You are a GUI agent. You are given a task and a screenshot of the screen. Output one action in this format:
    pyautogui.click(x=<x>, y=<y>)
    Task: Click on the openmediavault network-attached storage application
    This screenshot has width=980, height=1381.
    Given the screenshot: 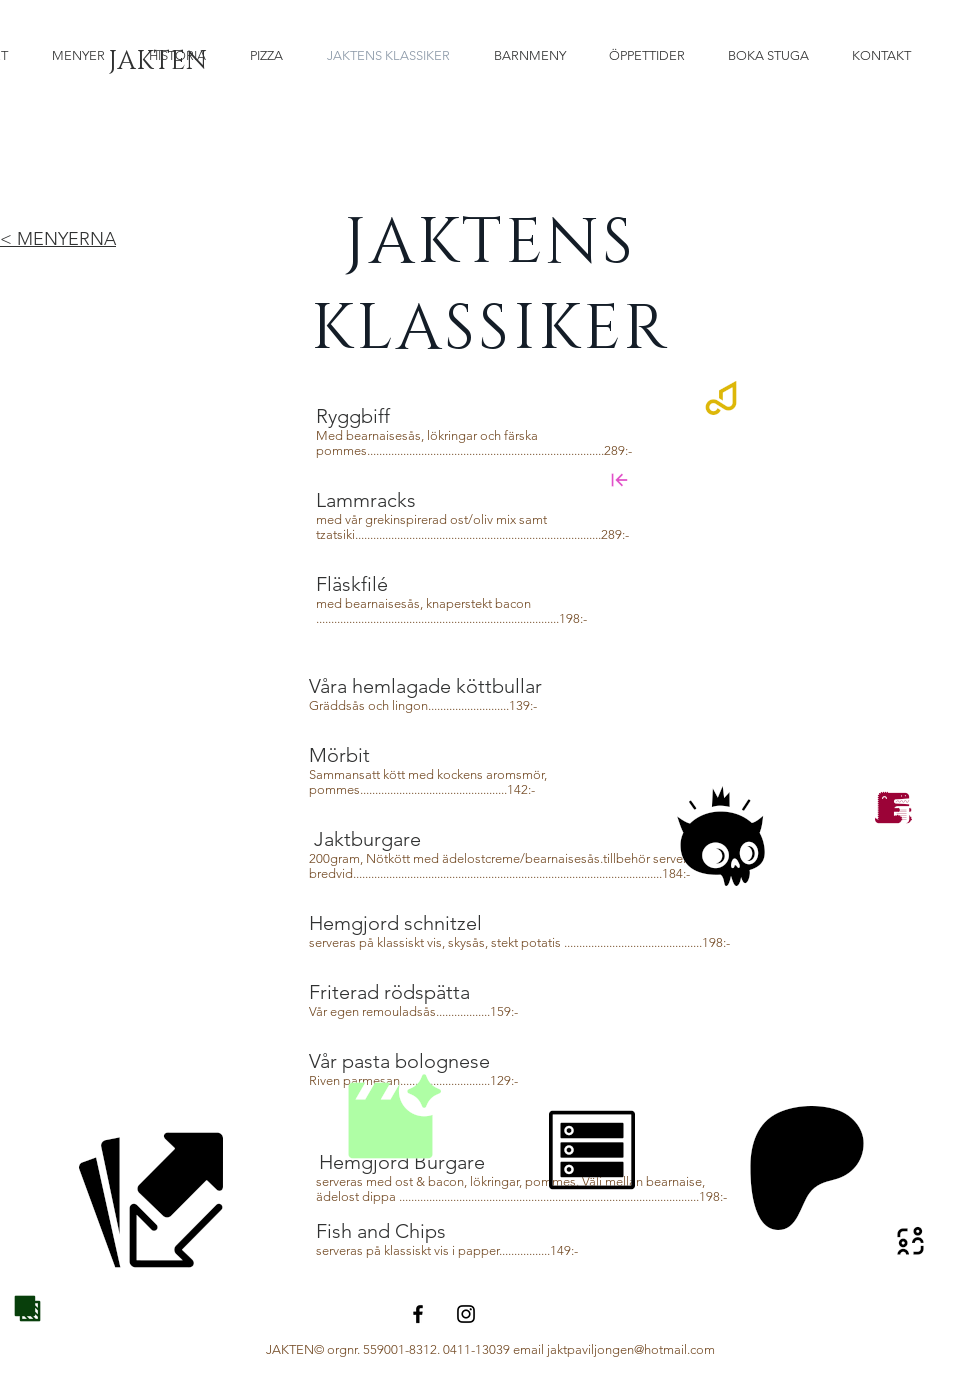 What is the action you would take?
    pyautogui.click(x=592, y=1150)
    